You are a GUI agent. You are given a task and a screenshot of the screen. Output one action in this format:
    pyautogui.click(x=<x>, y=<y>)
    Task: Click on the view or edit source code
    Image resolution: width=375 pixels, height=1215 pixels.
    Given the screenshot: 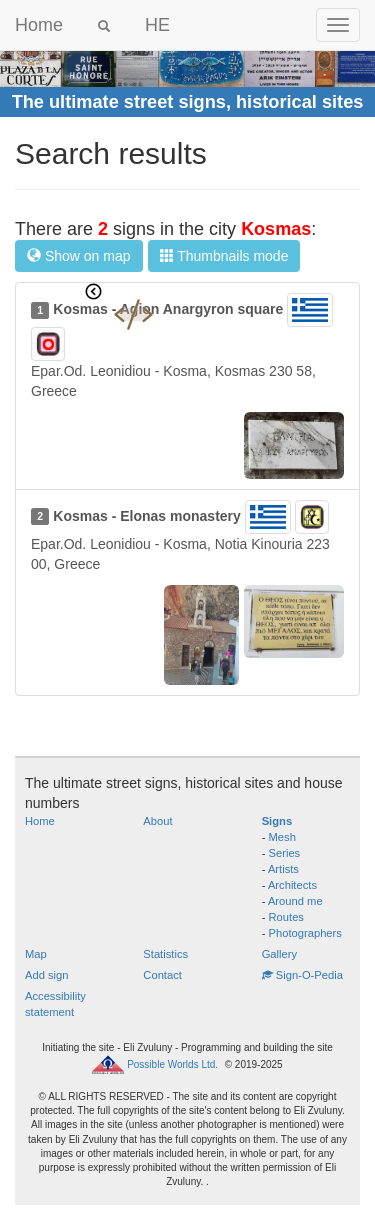 What is the action you would take?
    pyautogui.click(x=133, y=314)
    